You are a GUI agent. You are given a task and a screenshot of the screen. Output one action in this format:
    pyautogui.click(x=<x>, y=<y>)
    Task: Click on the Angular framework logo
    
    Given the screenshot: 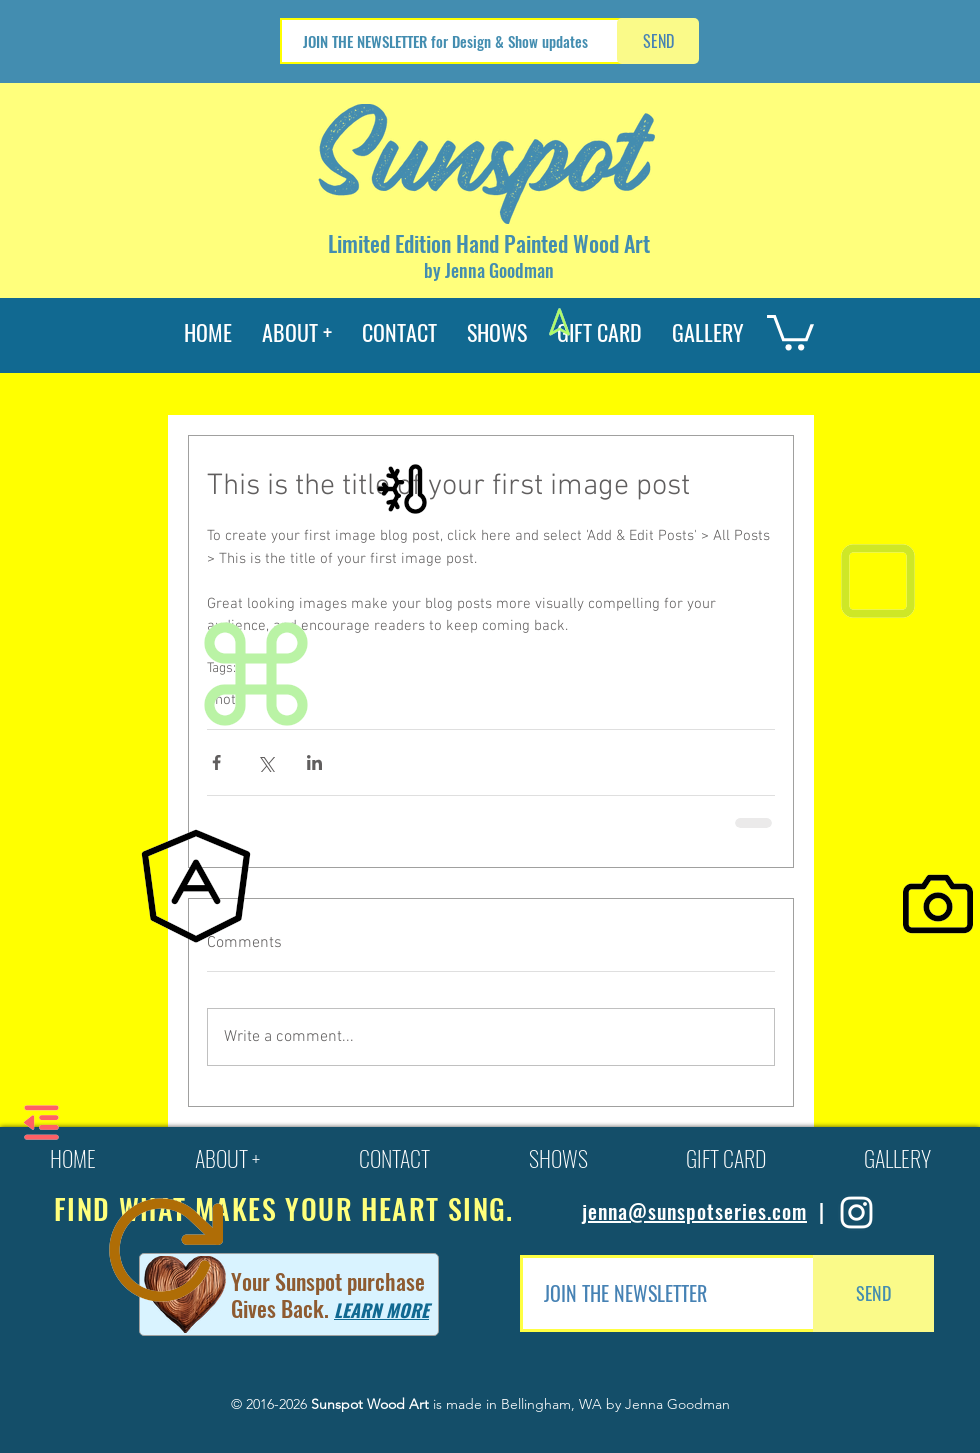 What is the action you would take?
    pyautogui.click(x=196, y=884)
    